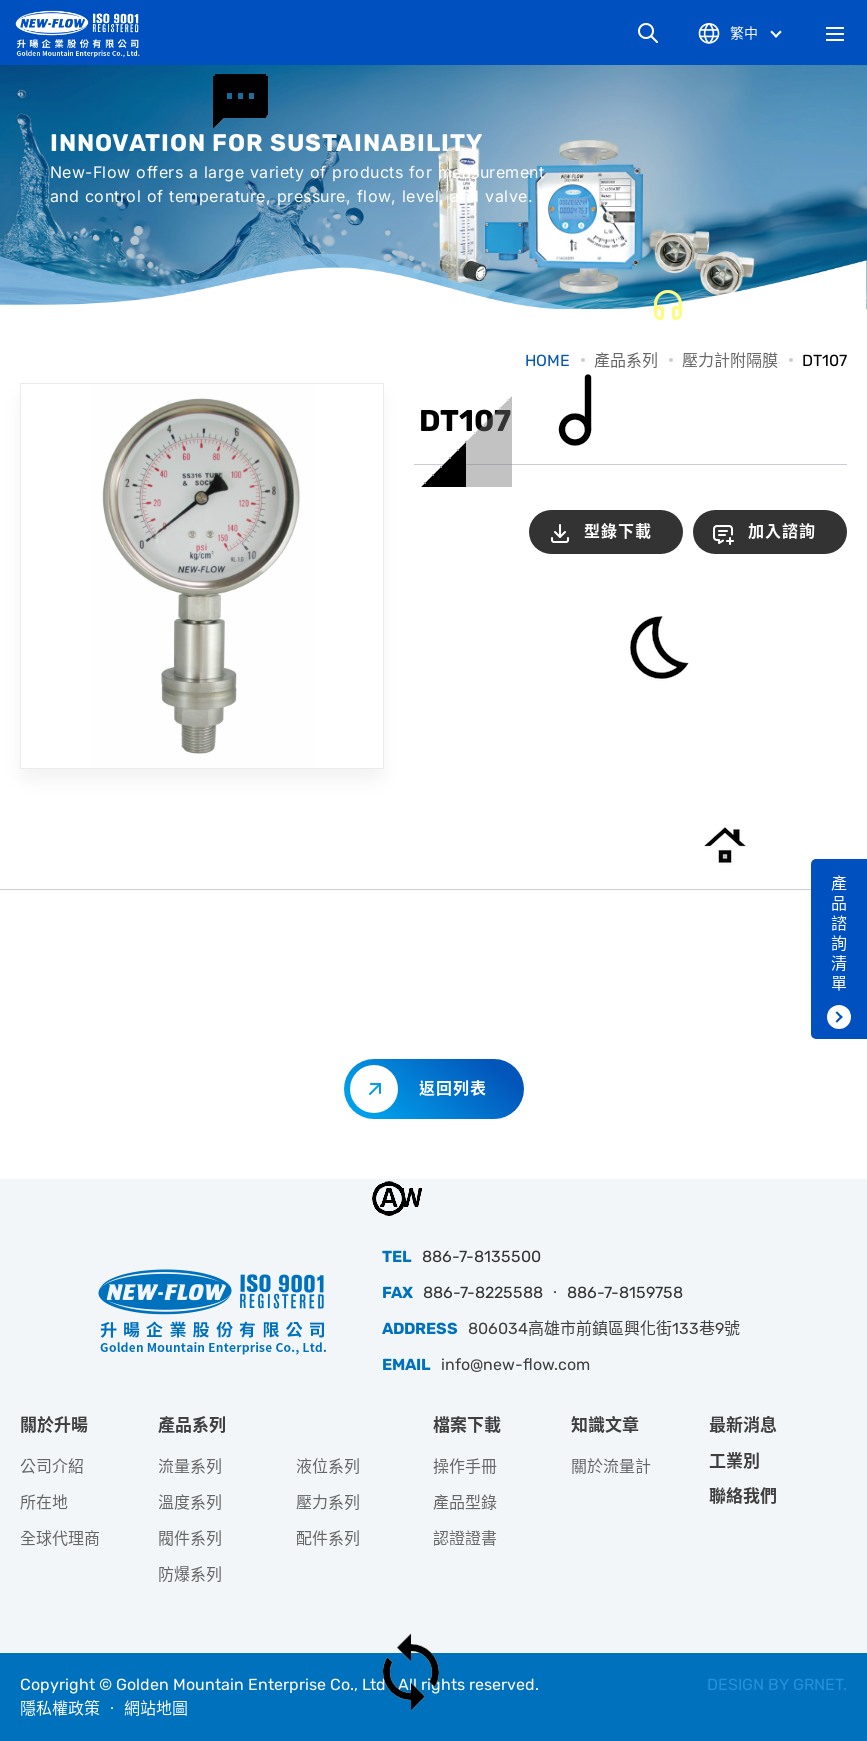 The height and width of the screenshot is (1741, 867). Describe the element at coordinates (668, 306) in the screenshot. I see `listen to audio or music` at that location.